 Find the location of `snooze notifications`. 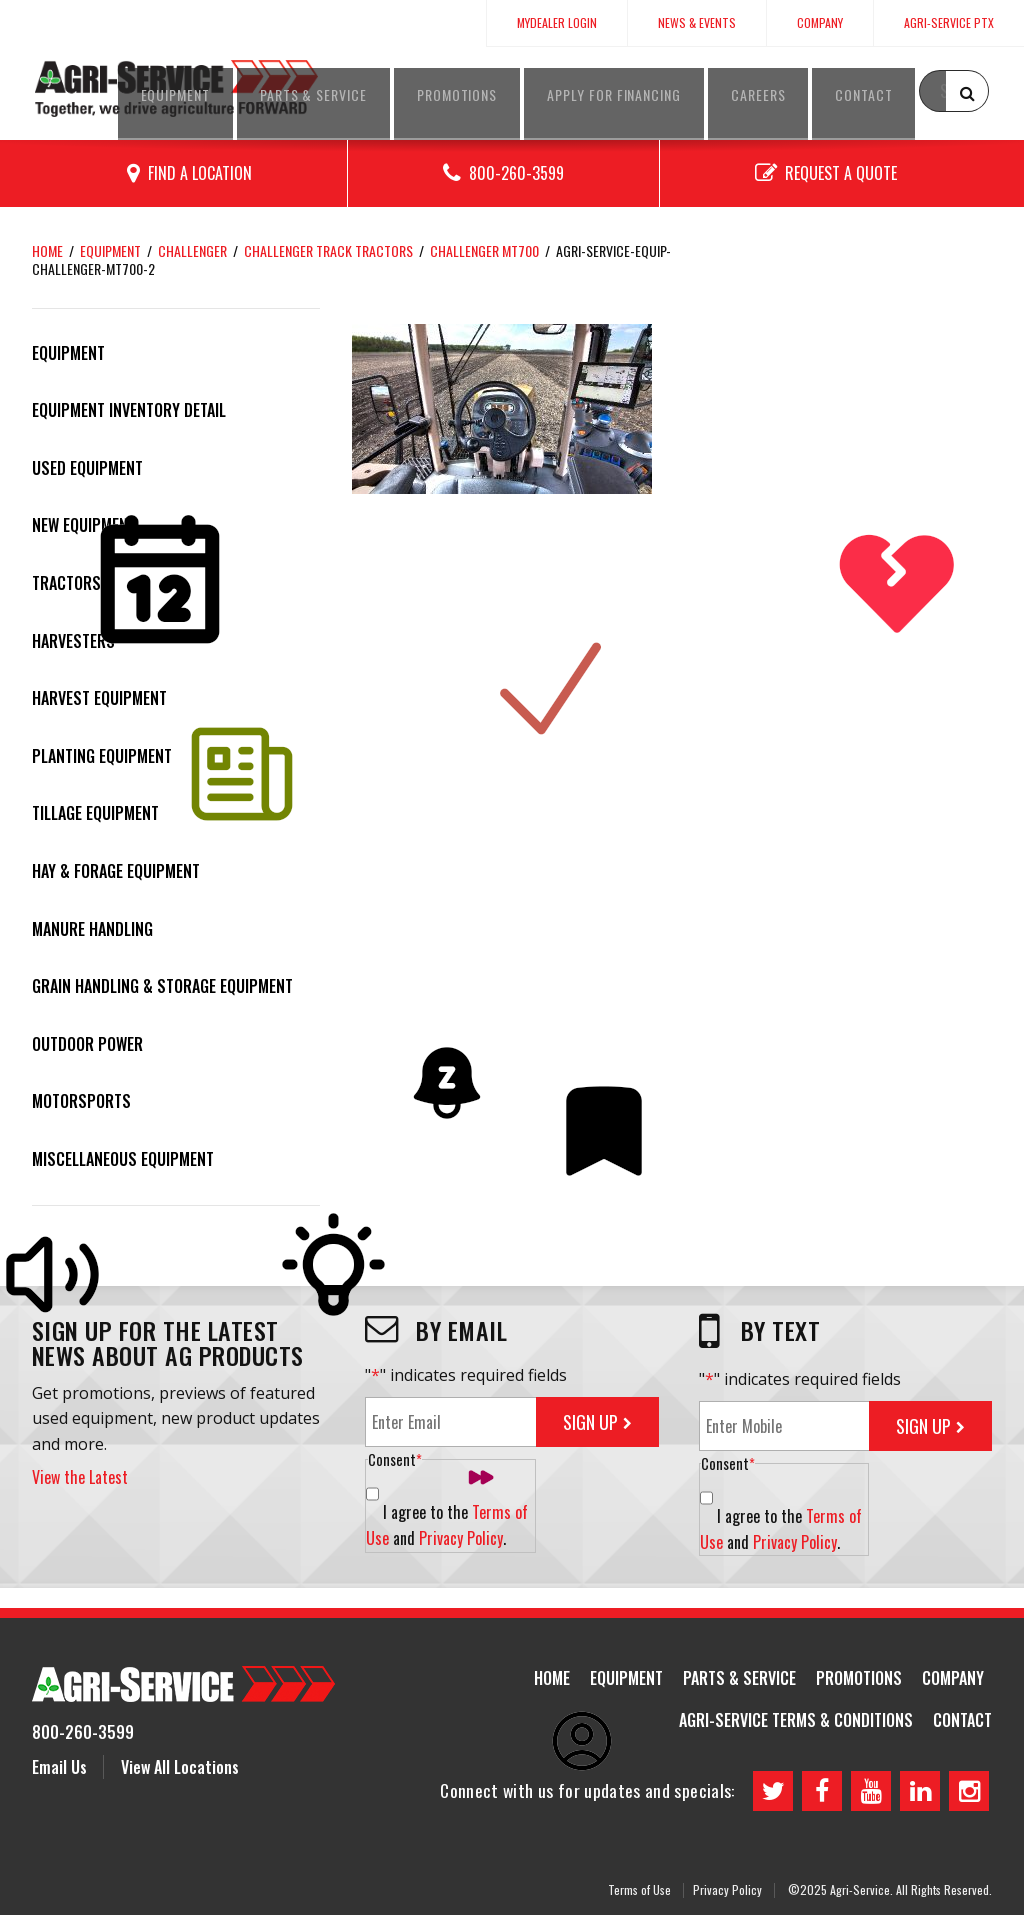

snooze notifications is located at coordinates (447, 1083).